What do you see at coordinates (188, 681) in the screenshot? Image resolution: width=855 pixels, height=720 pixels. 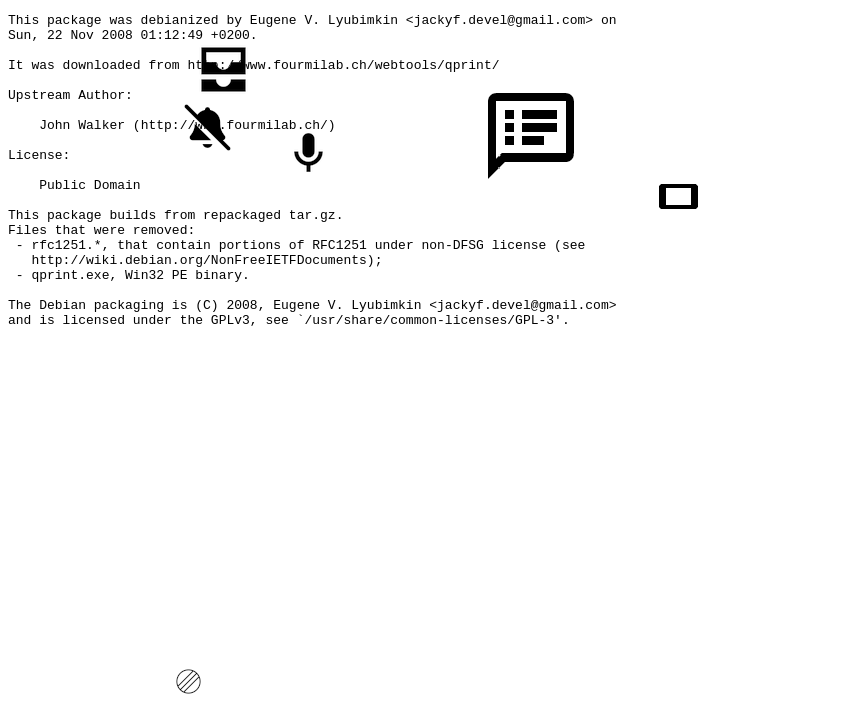 I see `access boules or pétanque game` at bounding box center [188, 681].